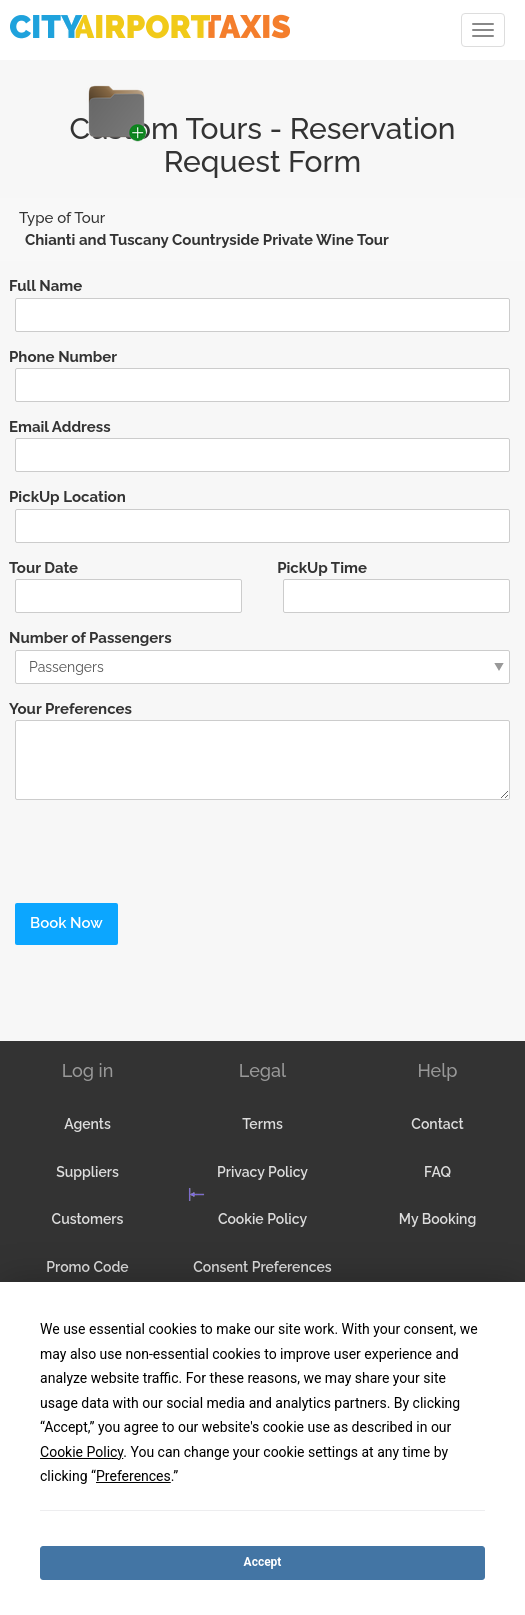 The width and height of the screenshot is (525, 1615). Describe the element at coordinates (116, 111) in the screenshot. I see `create a new folder` at that location.